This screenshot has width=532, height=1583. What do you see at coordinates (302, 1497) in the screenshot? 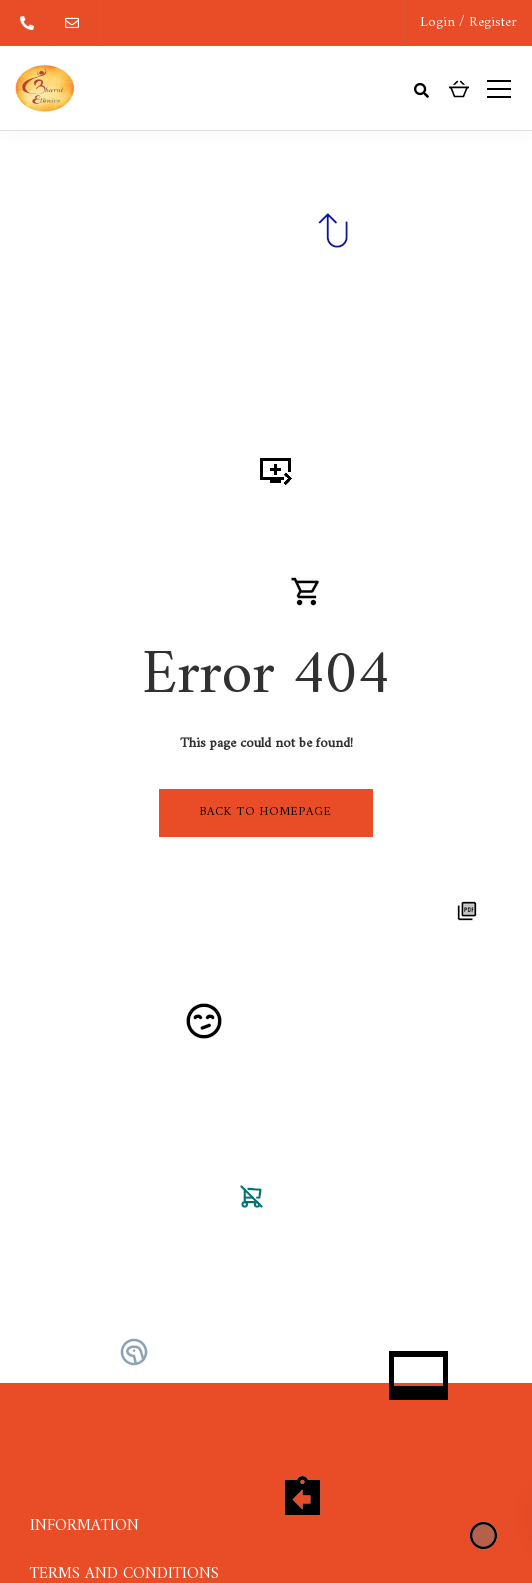
I see `return or send back an assignment` at bounding box center [302, 1497].